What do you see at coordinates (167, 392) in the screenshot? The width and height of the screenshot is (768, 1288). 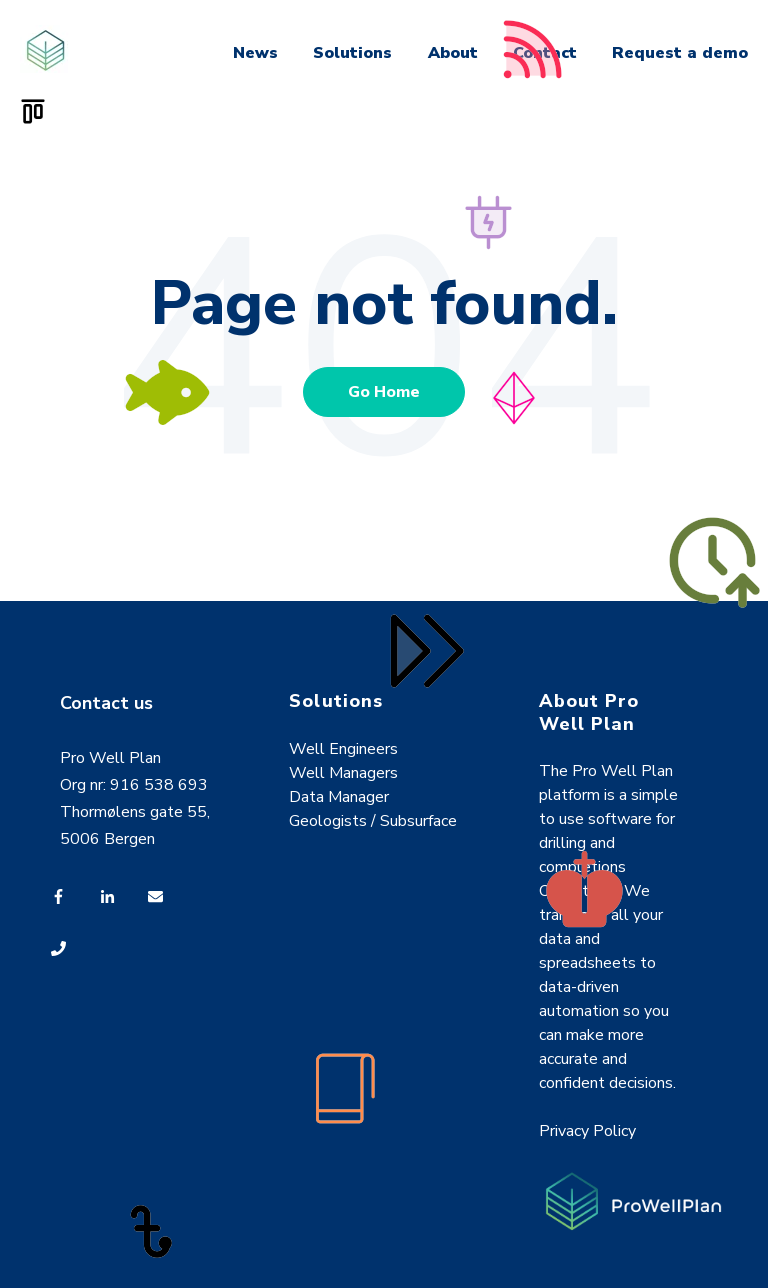 I see `indicates seafood or fish-related content` at bounding box center [167, 392].